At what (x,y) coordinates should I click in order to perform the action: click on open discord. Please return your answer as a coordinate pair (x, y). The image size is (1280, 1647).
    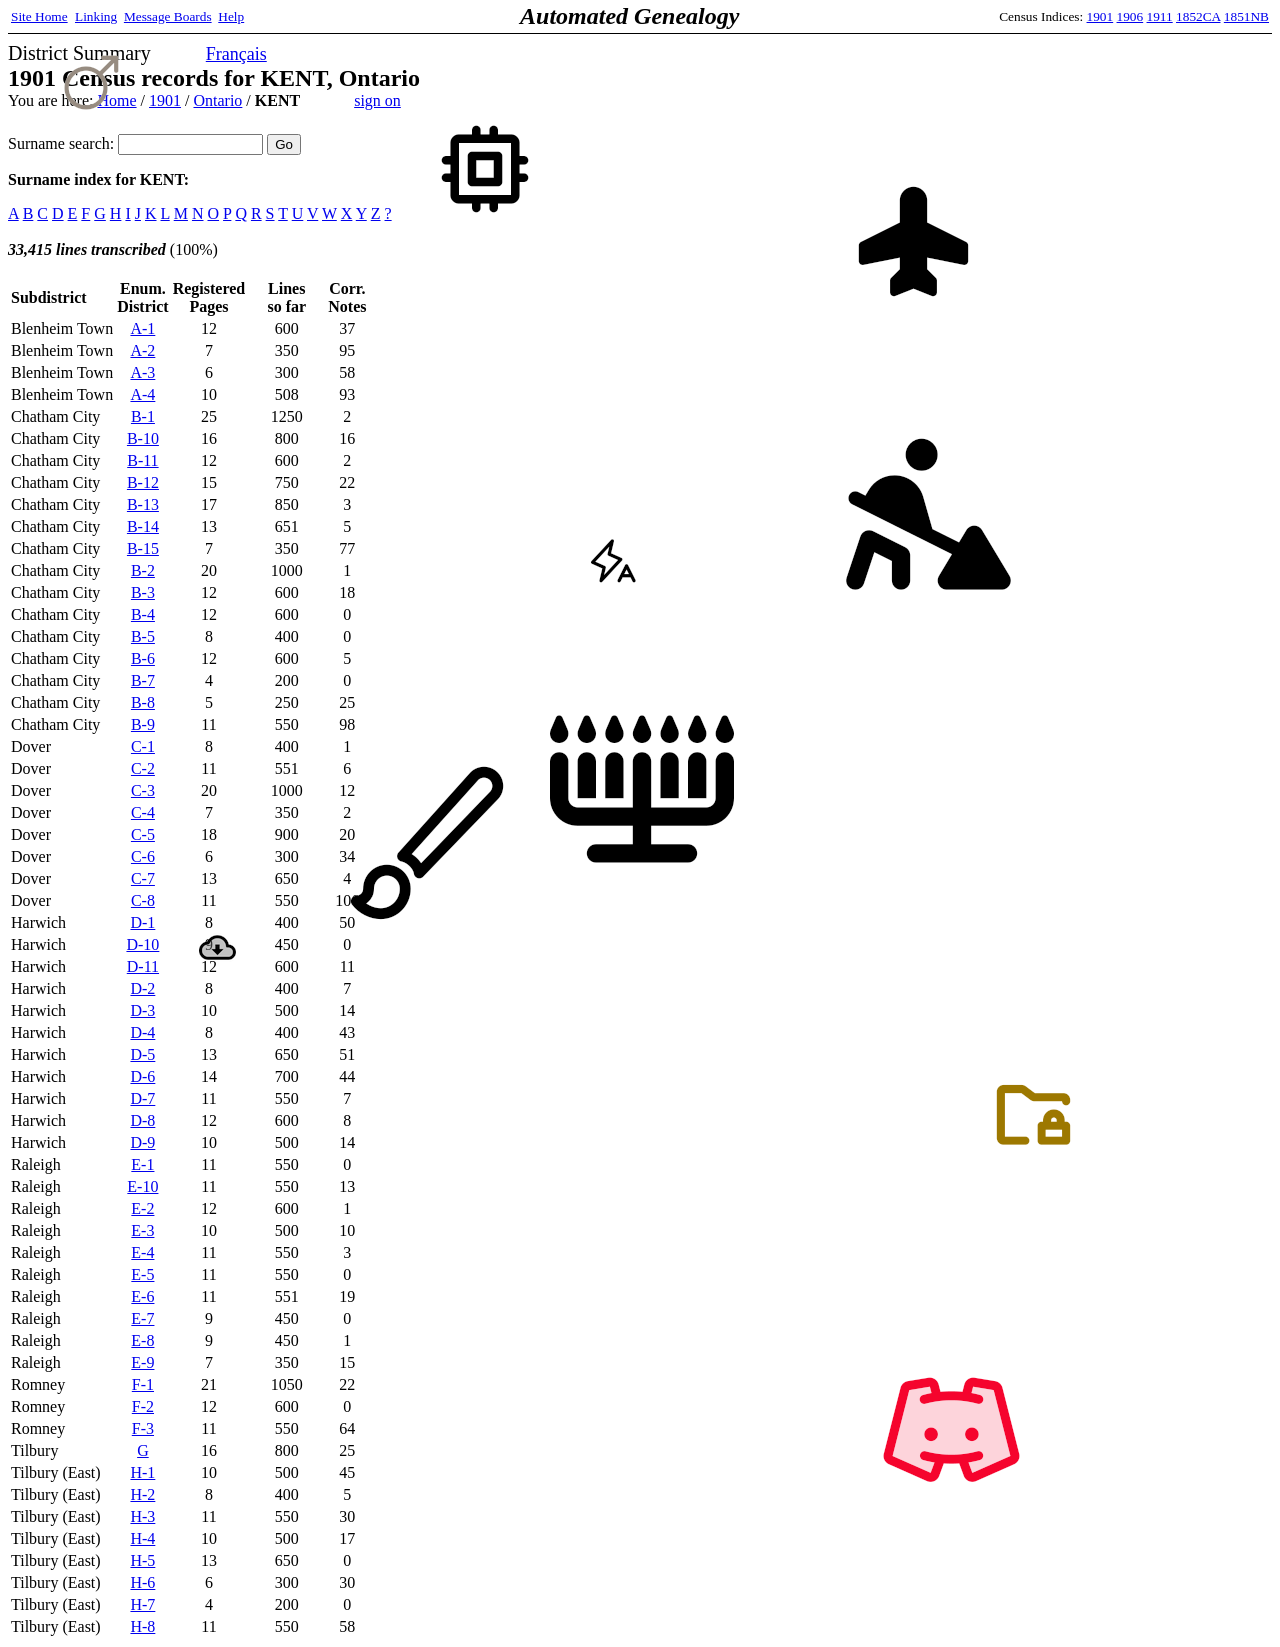
    Looking at the image, I should click on (951, 1427).